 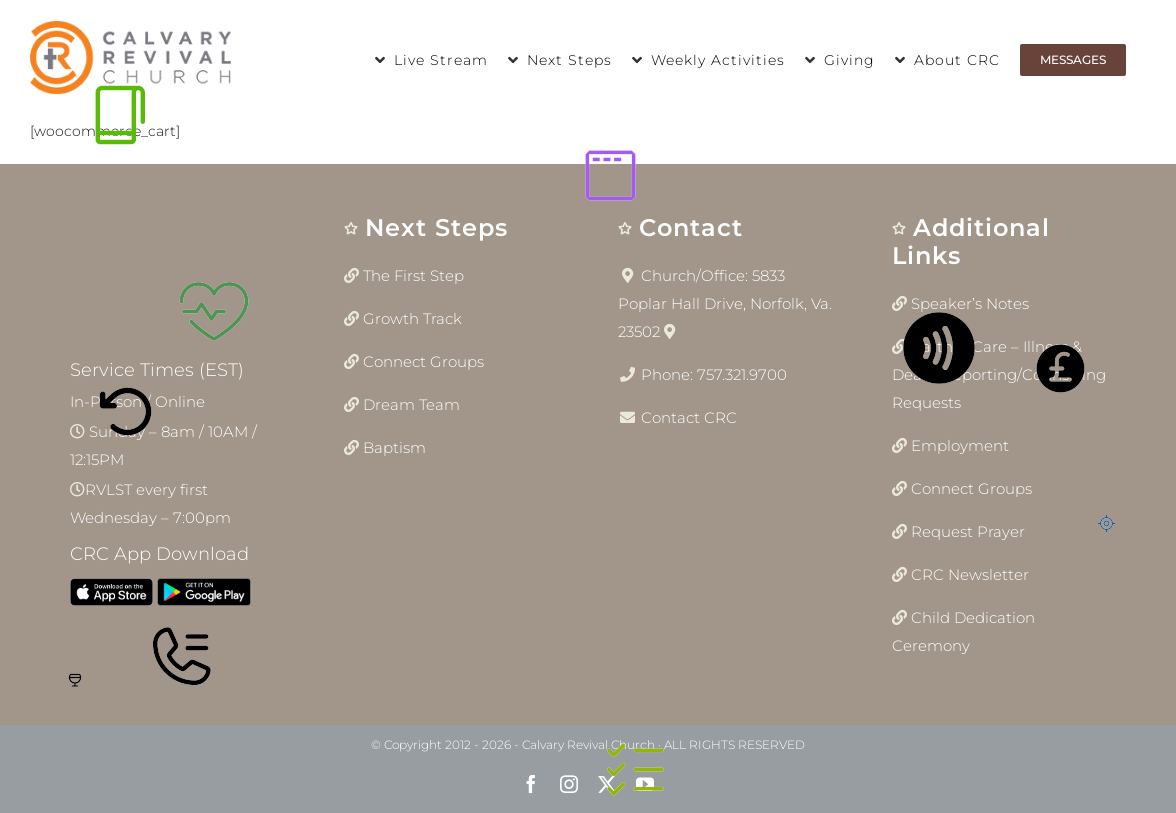 What do you see at coordinates (75, 680) in the screenshot?
I see `browse alcoholic beverages or drinks menu` at bounding box center [75, 680].